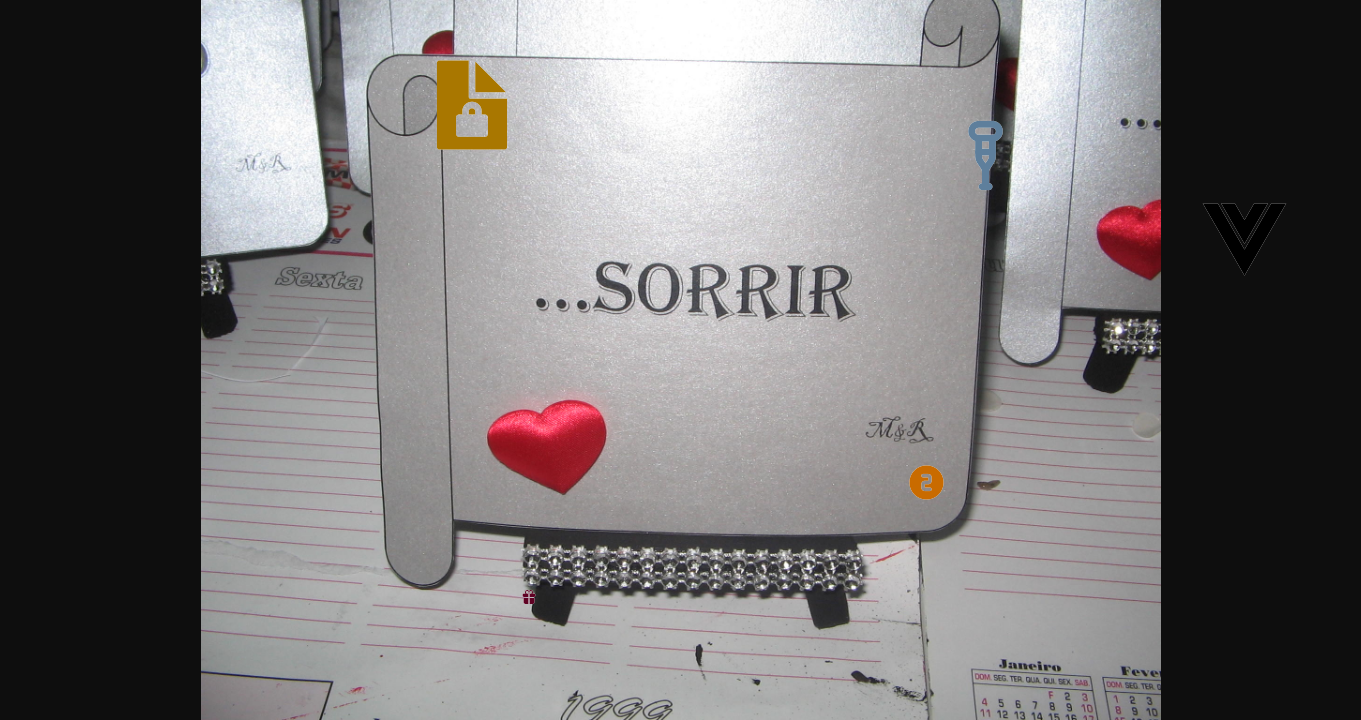 The height and width of the screenshot is (720, 1361). What do you see at coordinates (529, 597) in the screenshot?
I see `view or redeem a gift` at bounding box center [529, 597].